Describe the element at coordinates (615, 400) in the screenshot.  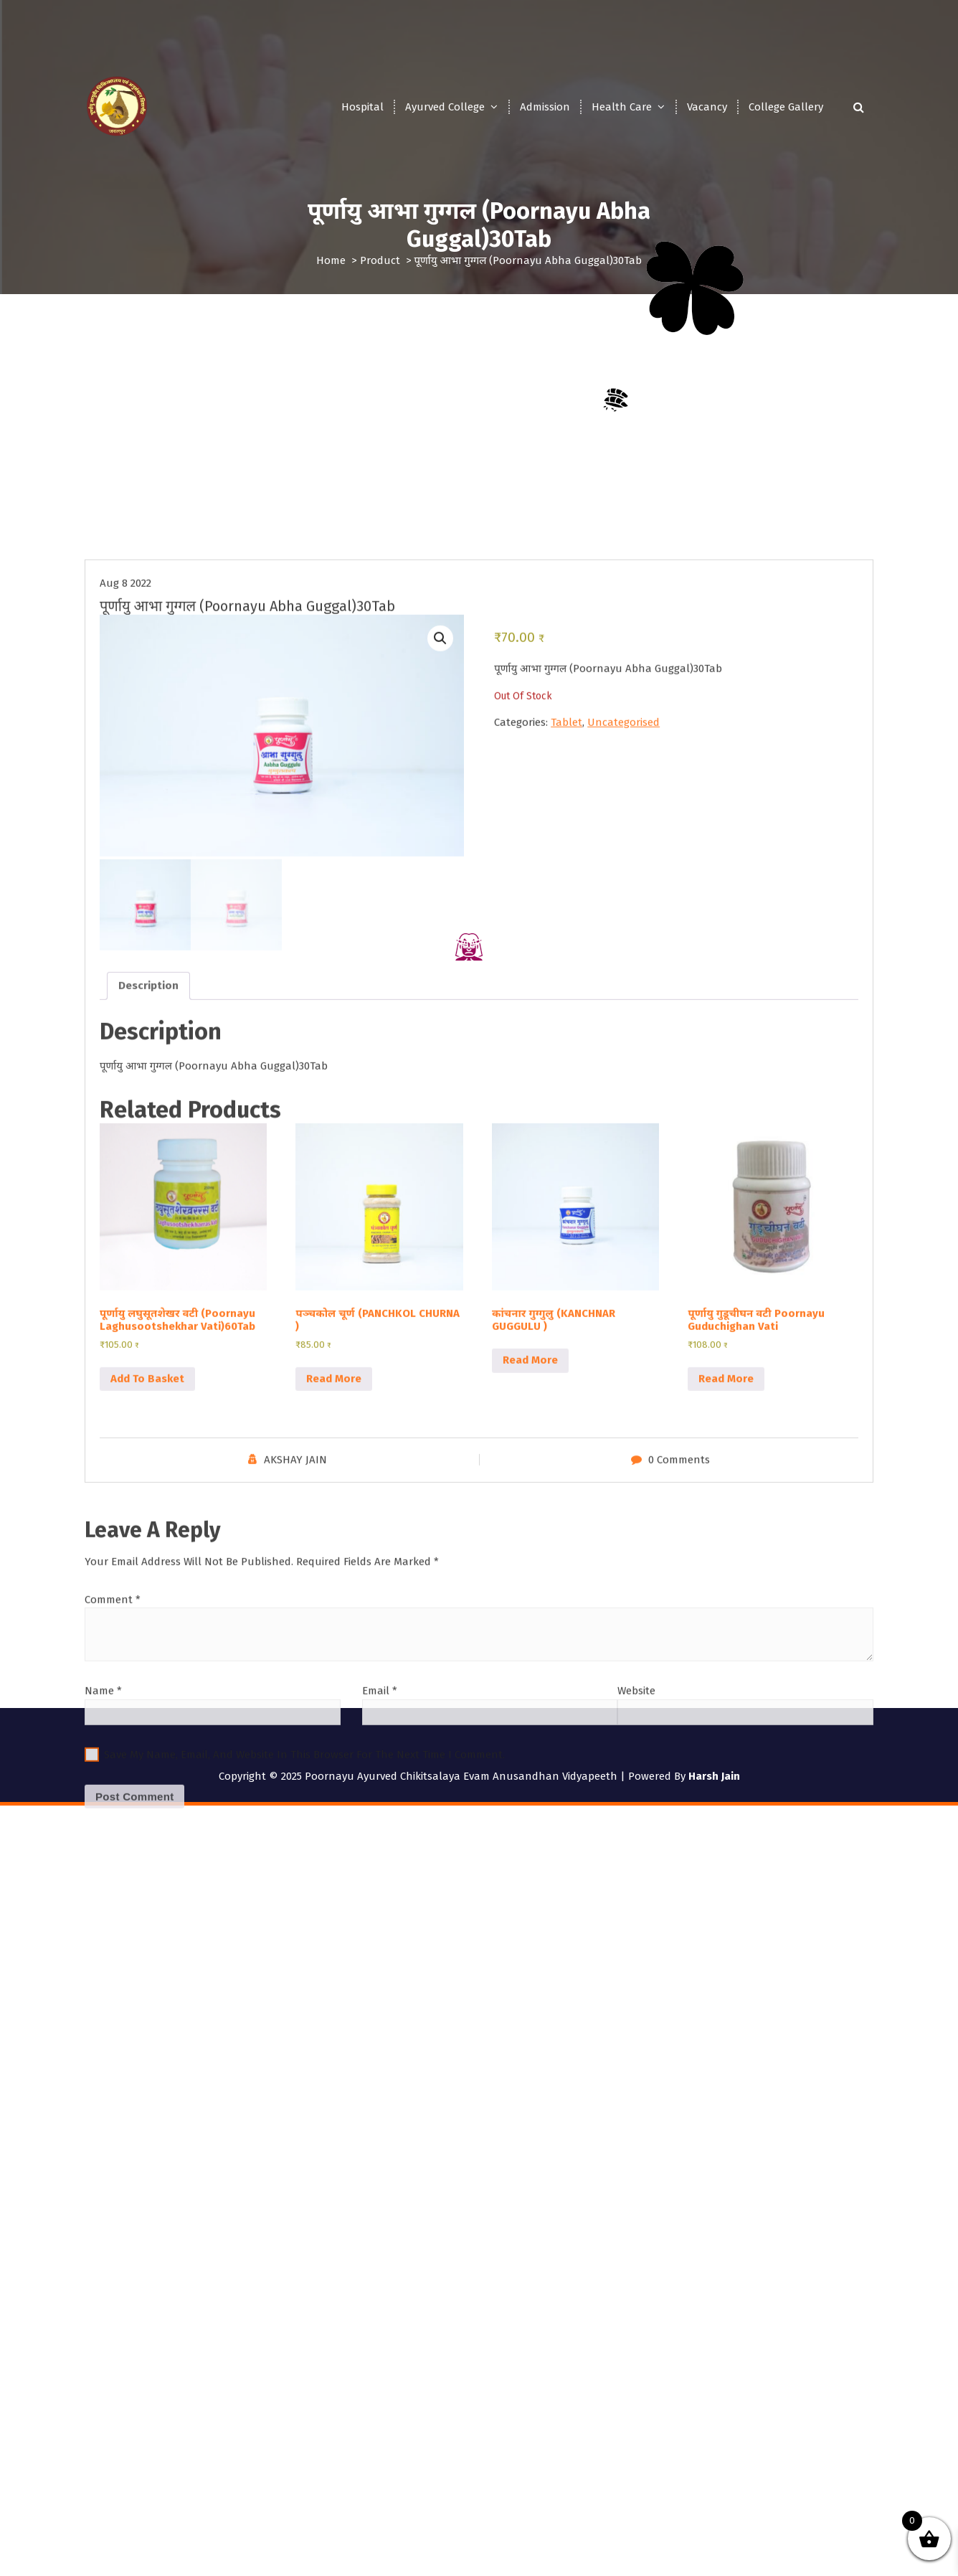
I see `browse sushi or Japanese food options` at that location.